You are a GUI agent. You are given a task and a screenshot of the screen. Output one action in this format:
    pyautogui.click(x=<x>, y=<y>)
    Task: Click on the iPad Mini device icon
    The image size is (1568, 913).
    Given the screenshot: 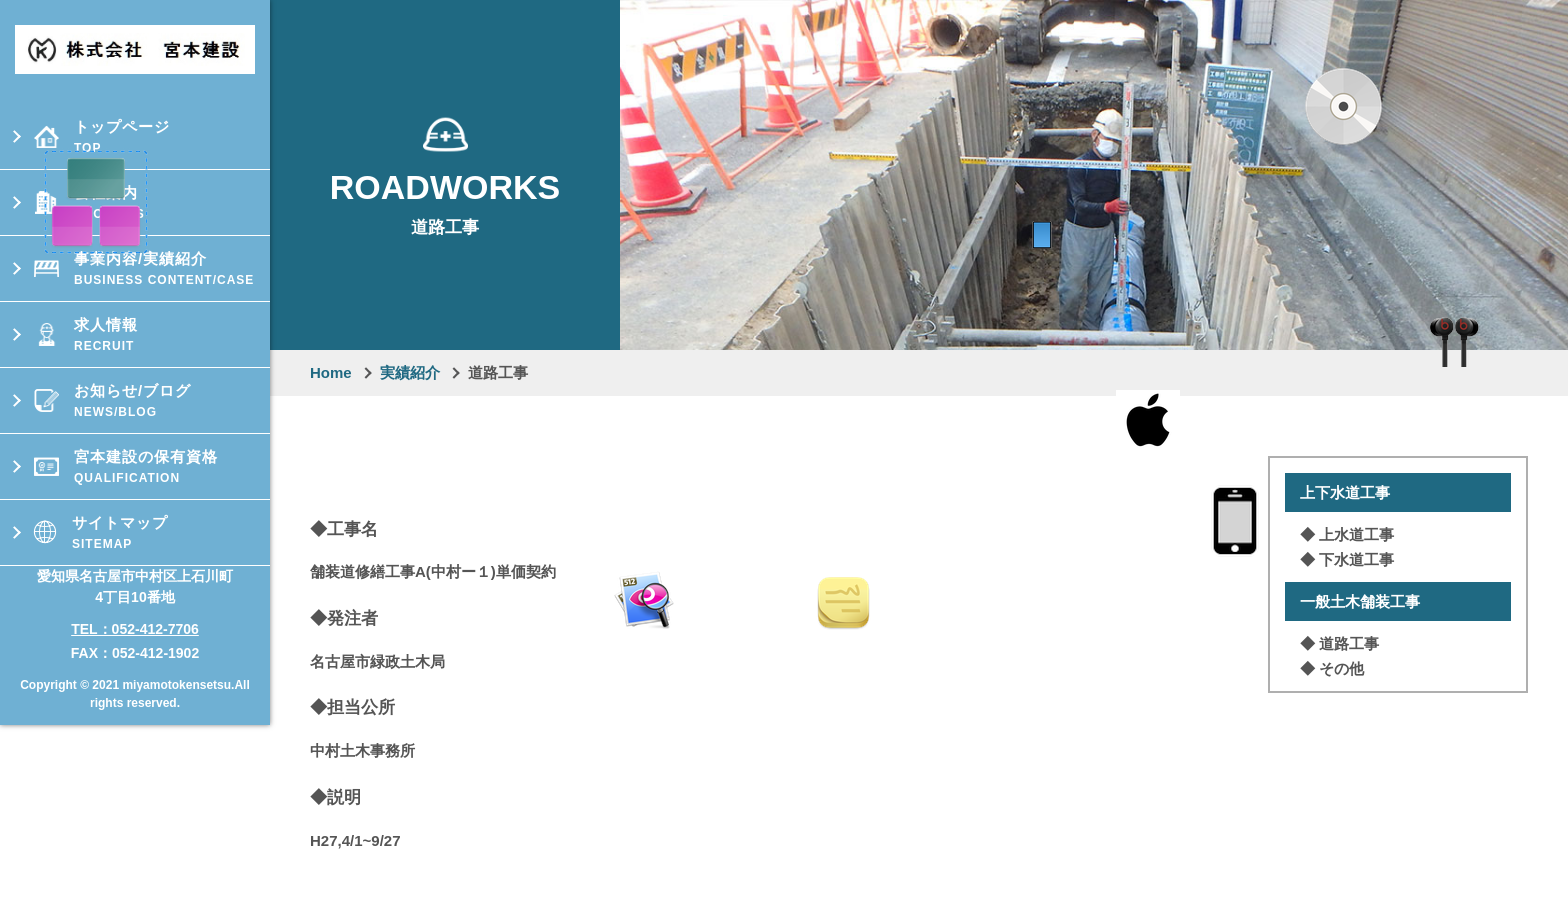 What is the action you would take?
    pyautogui.click(x=1042, y=232)
    